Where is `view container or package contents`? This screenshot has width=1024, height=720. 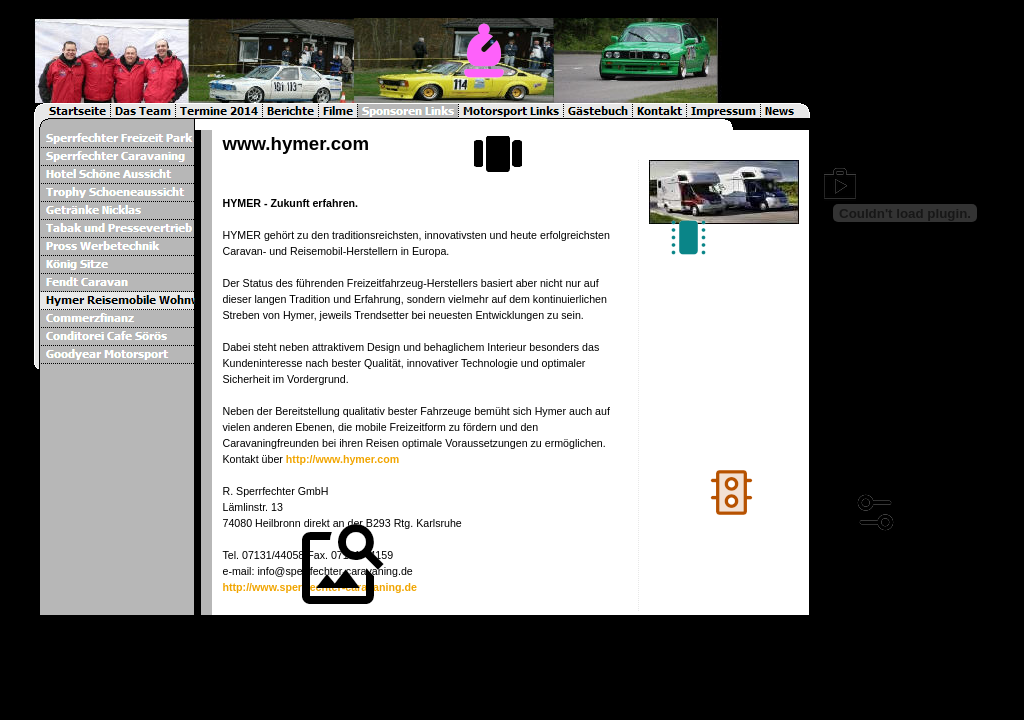 view container or package contents is located at coordinates (688, 237).